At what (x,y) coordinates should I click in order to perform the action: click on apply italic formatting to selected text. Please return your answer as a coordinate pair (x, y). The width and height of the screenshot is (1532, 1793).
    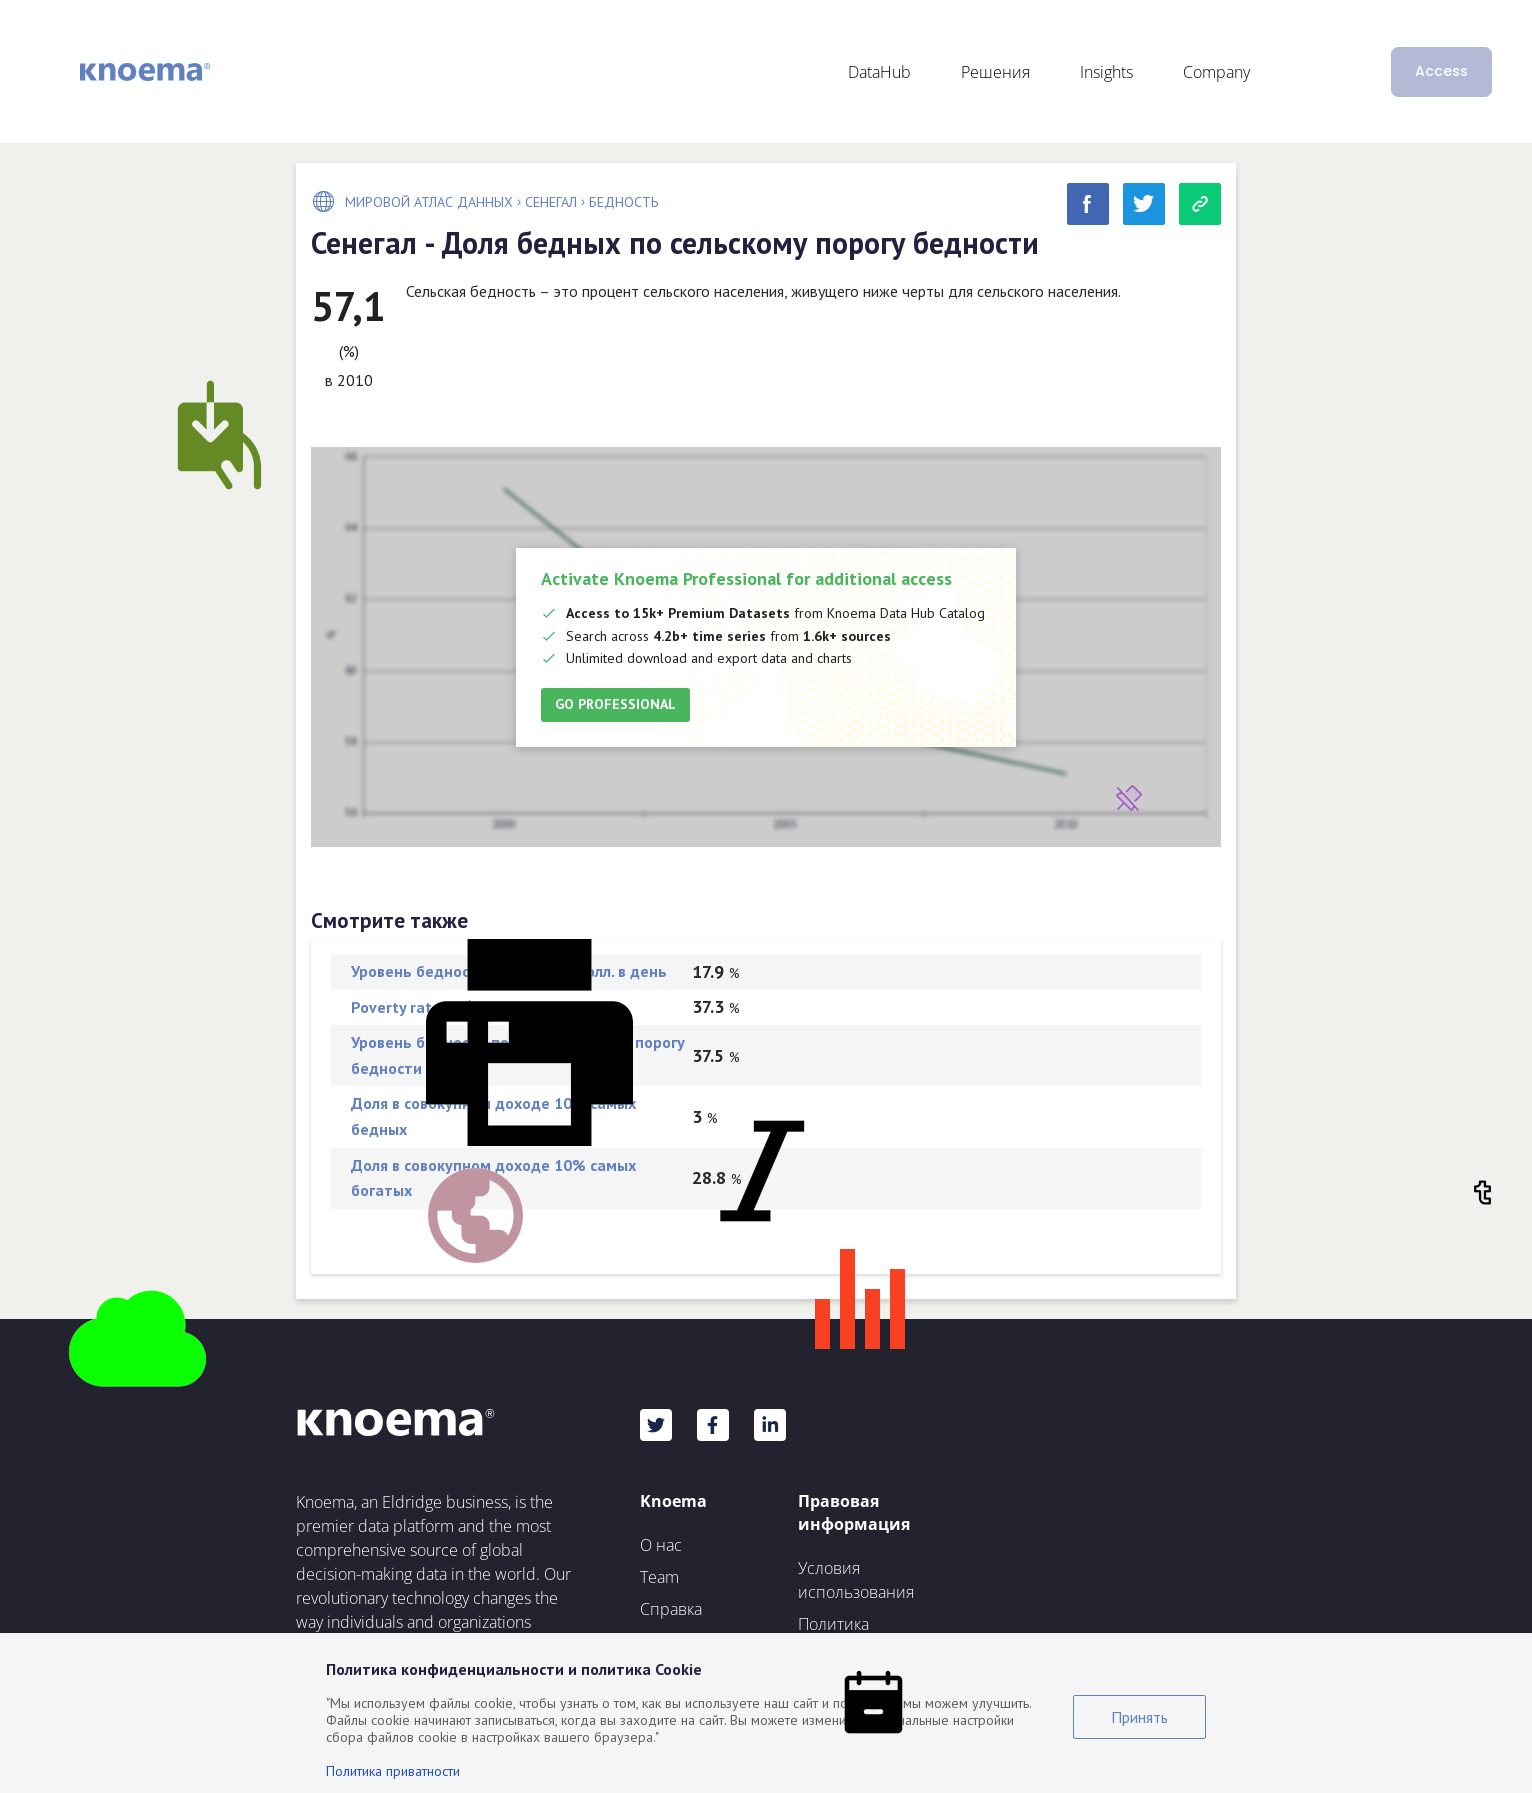
    Looking at the image, I should click on (765, 1171).